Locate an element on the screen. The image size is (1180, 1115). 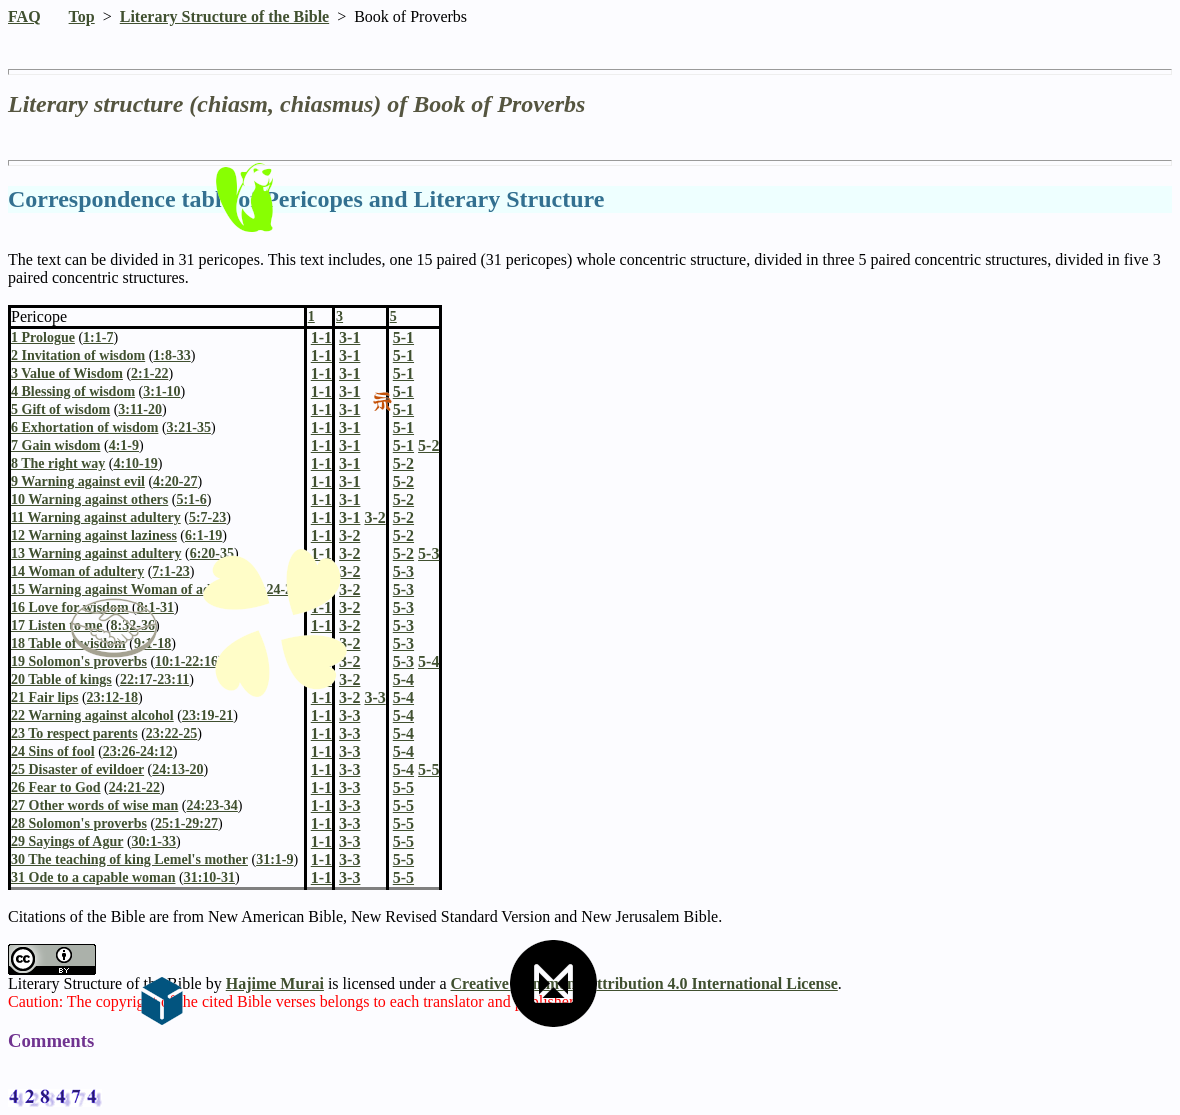
open shikimori anime tracking app is located at coordinates (382, 401).